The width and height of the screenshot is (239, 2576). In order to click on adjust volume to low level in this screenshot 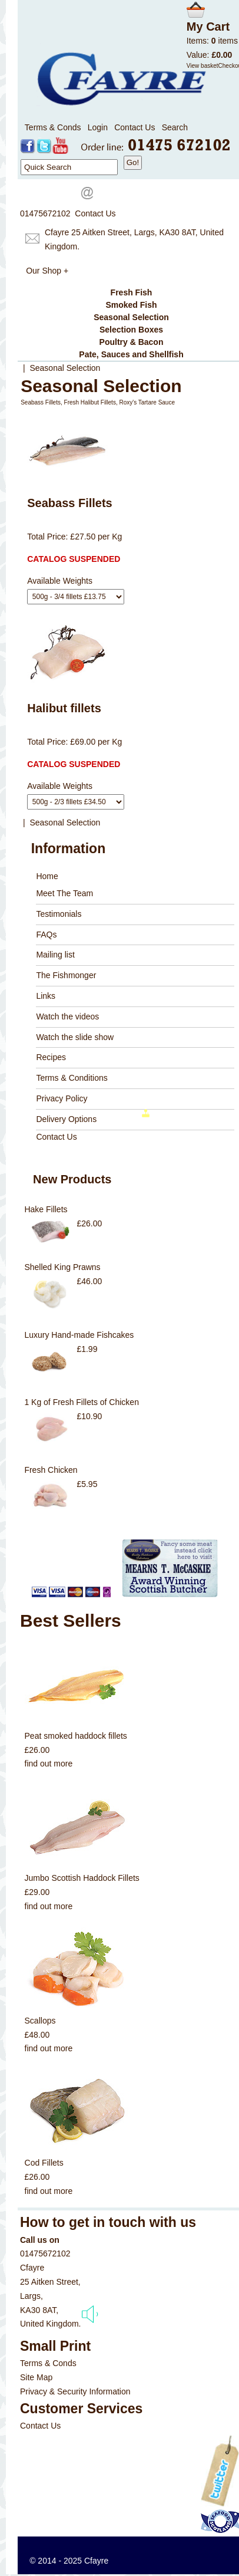, I will do `click(91, 2314)`.